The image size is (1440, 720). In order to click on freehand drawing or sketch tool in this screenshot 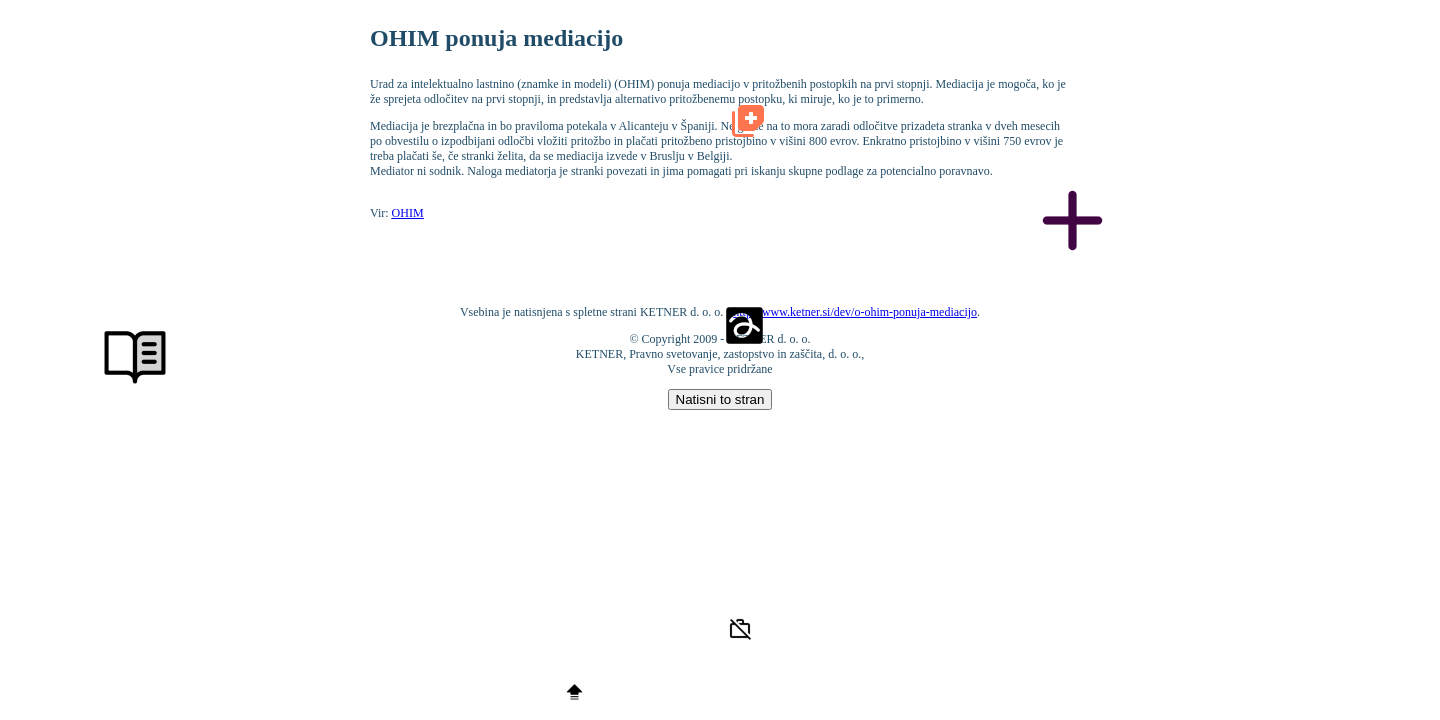, I will do `click(744, 325)`.